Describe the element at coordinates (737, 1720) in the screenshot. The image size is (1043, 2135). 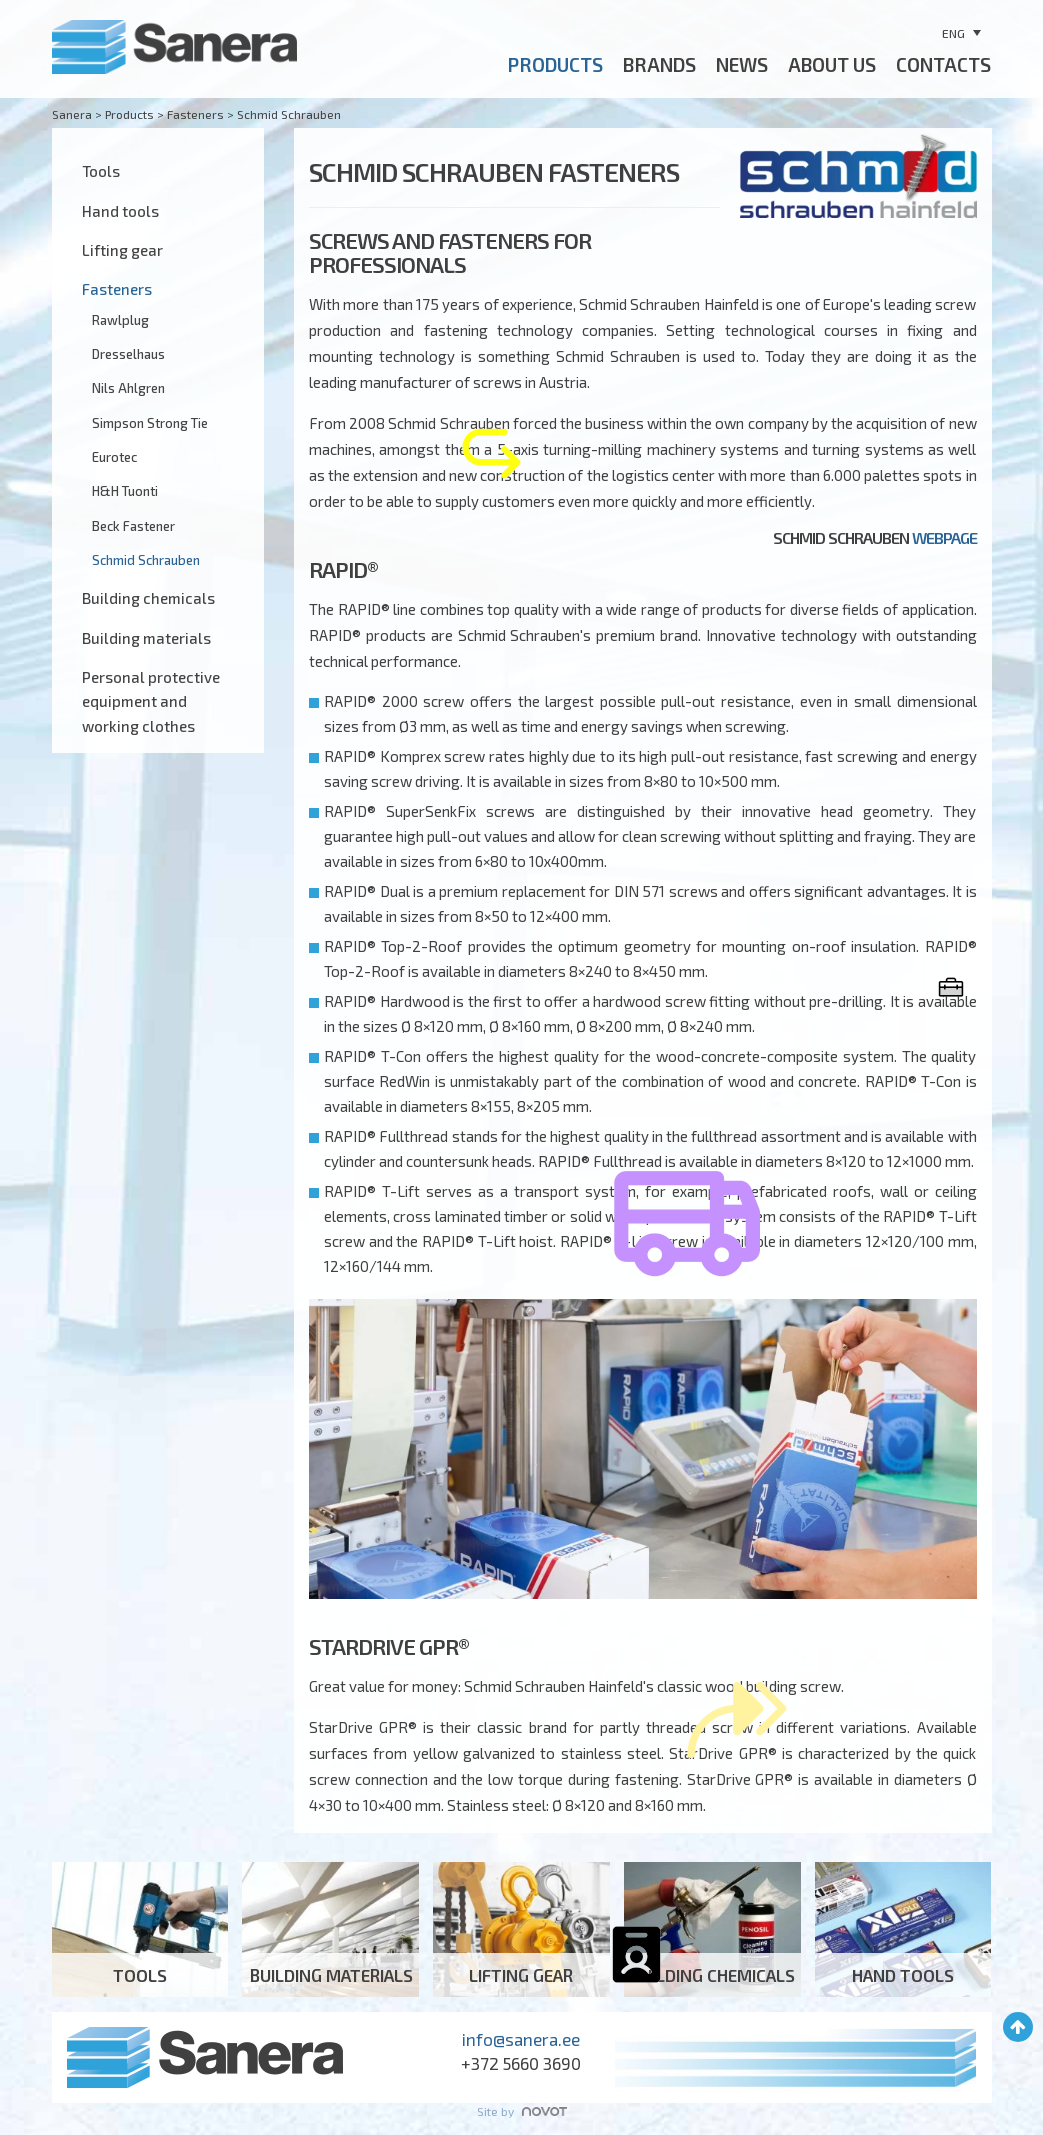
I see `forward or share content to multiple recipients` at that location.